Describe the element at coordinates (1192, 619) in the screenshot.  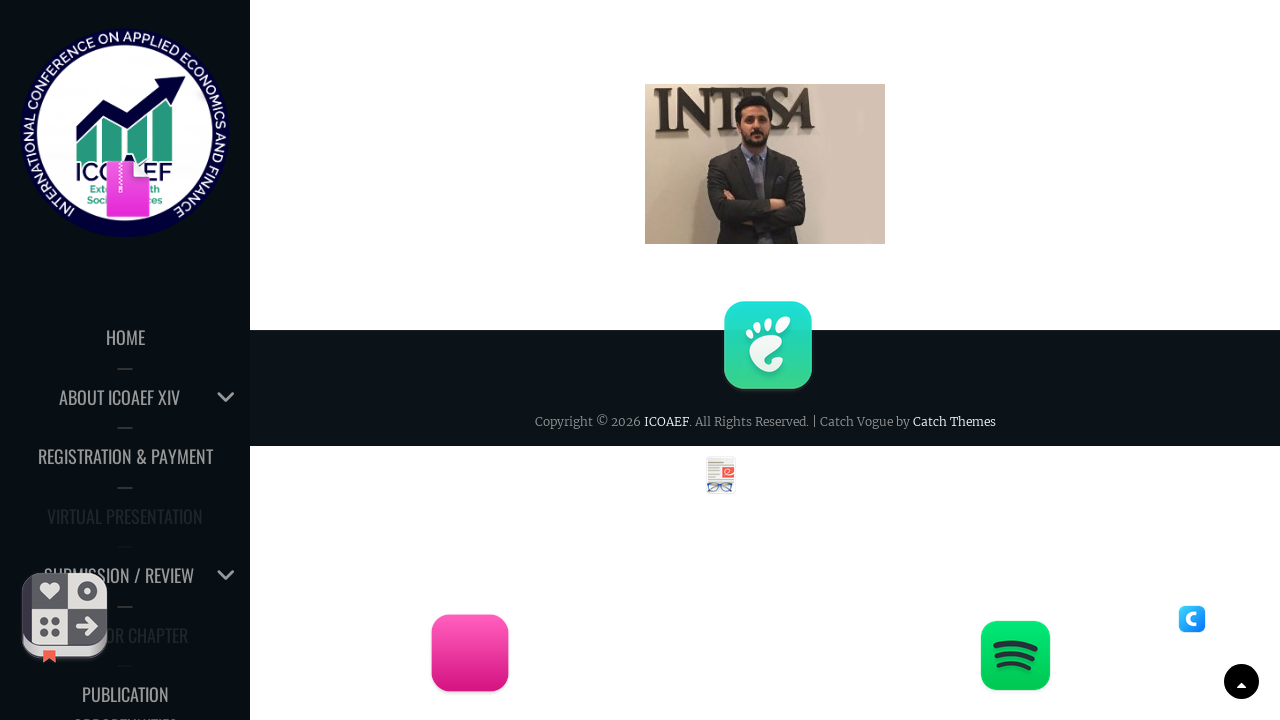
I see `open the Cura 3D printing slicer application` at that location.